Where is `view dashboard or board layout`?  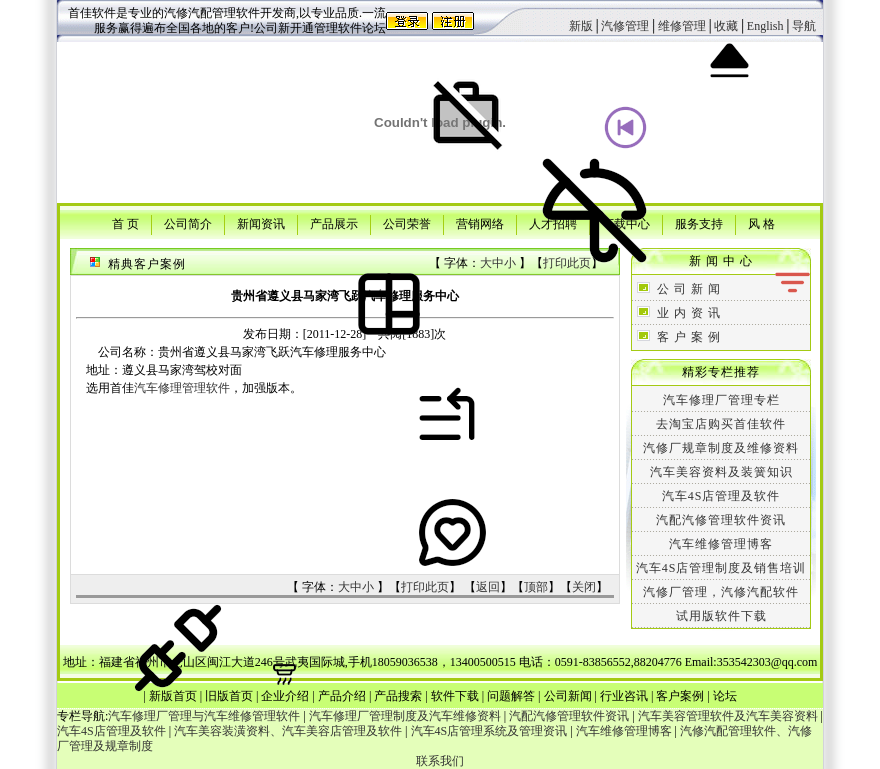
view dashboard or board layout is located at coordinates (389, 304).